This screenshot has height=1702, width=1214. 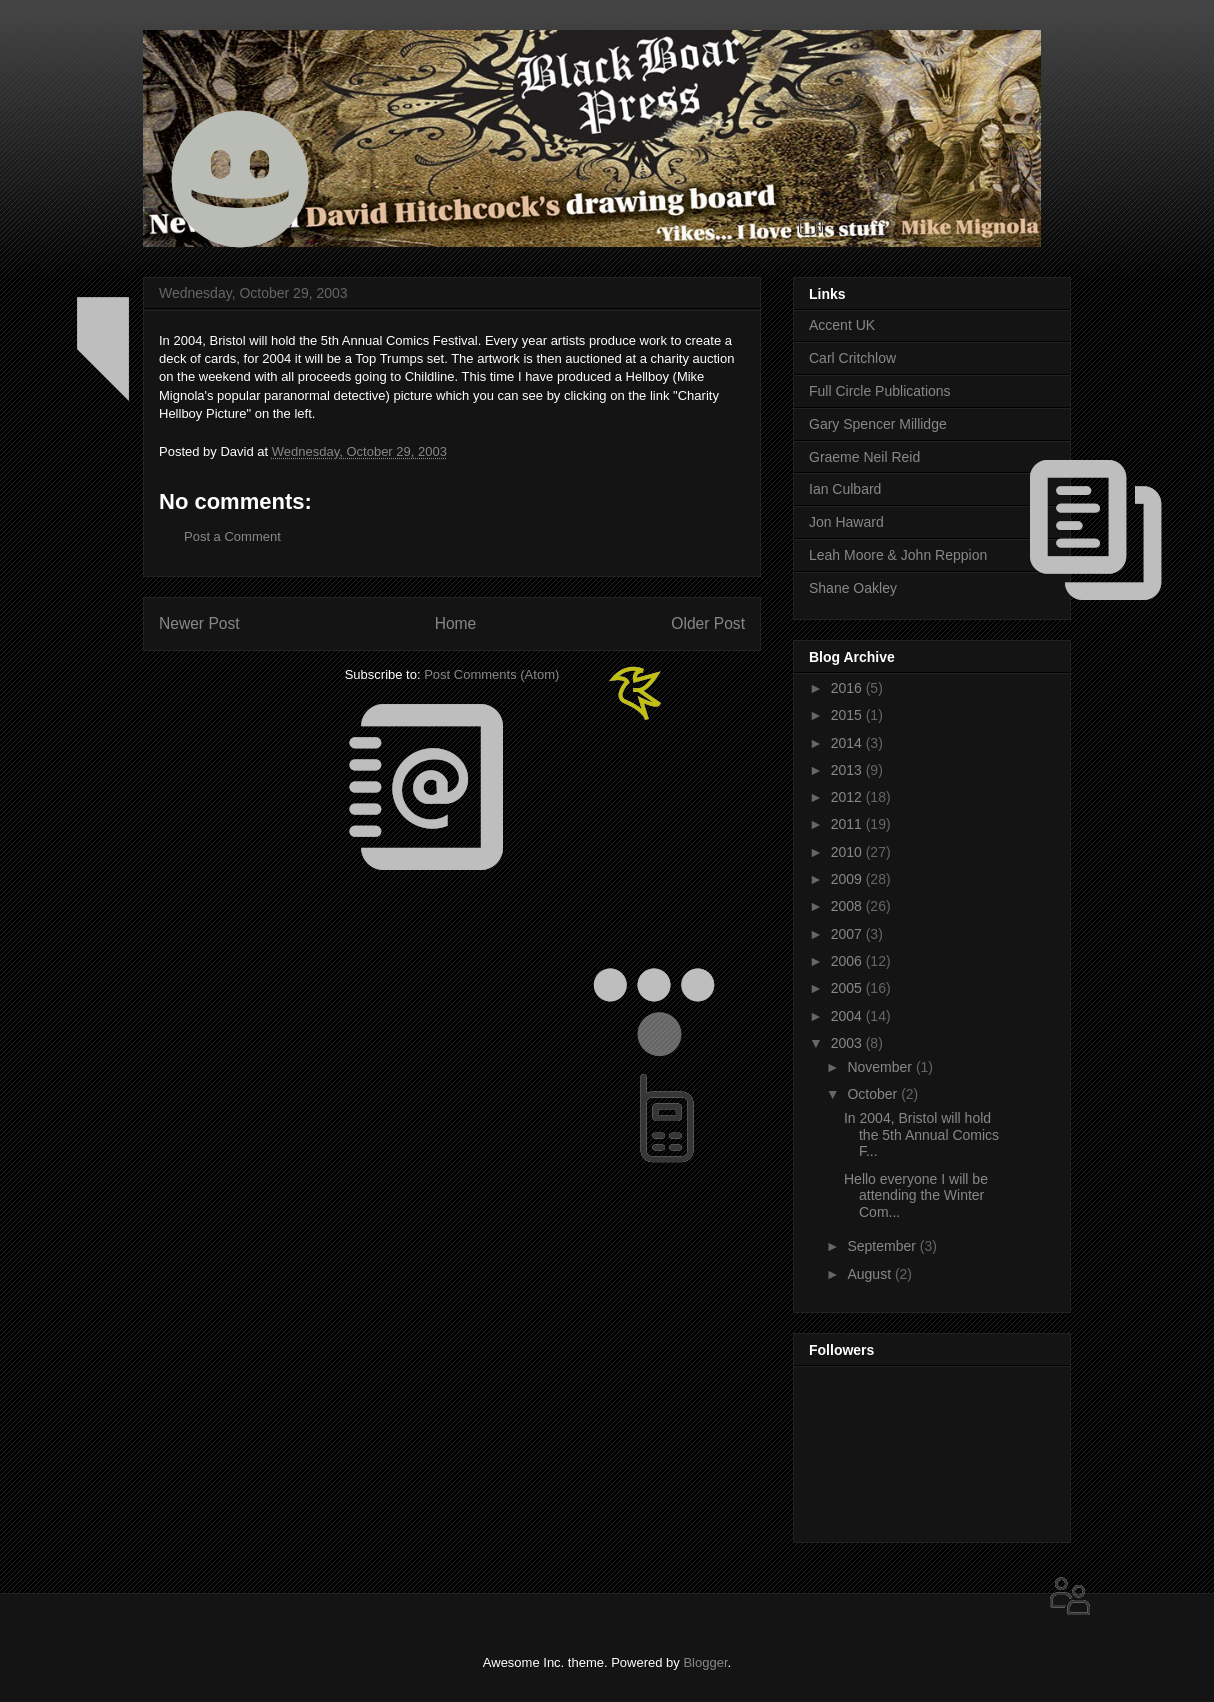 What do you see at coordinates (1070, 1595) in the screenshot?
I see `access user account settings` at bounding box center [1070, 1595].